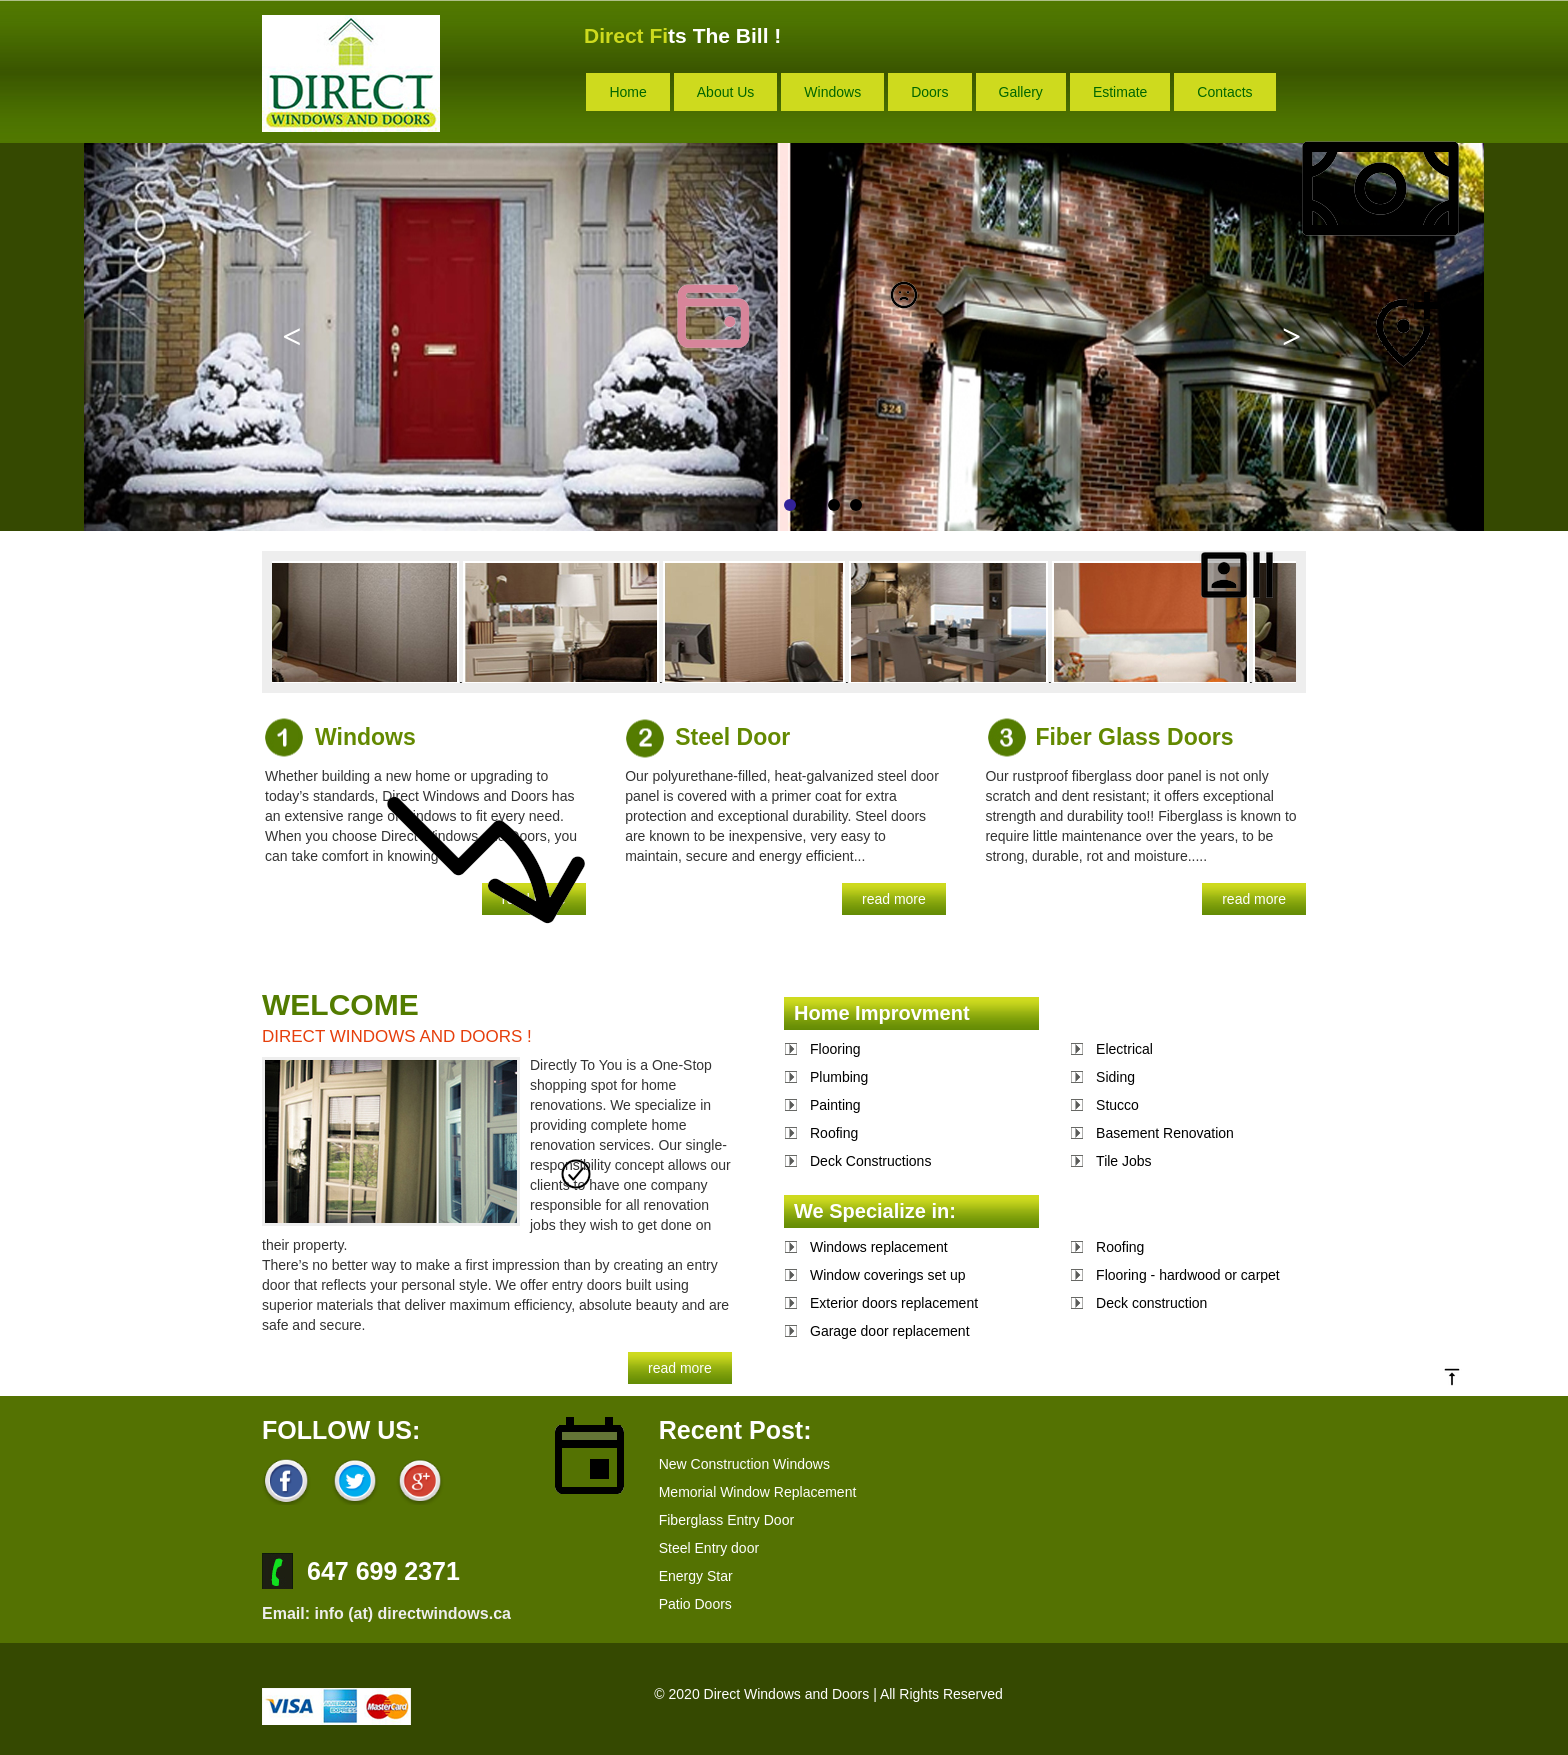 The height and width of the screenshot is (1755, 1568). Describe the element at coordinates (1237, 575) in the screenshot. I see `view recently contacted people` at that location.